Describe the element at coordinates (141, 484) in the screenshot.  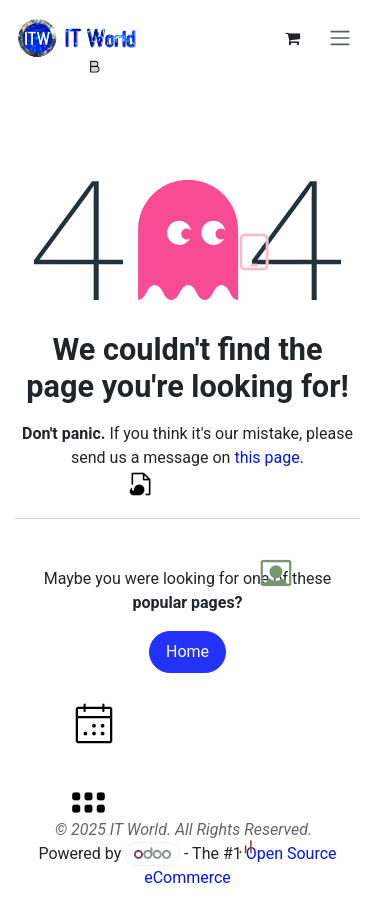
I see `access cloud-synced files` at that location.